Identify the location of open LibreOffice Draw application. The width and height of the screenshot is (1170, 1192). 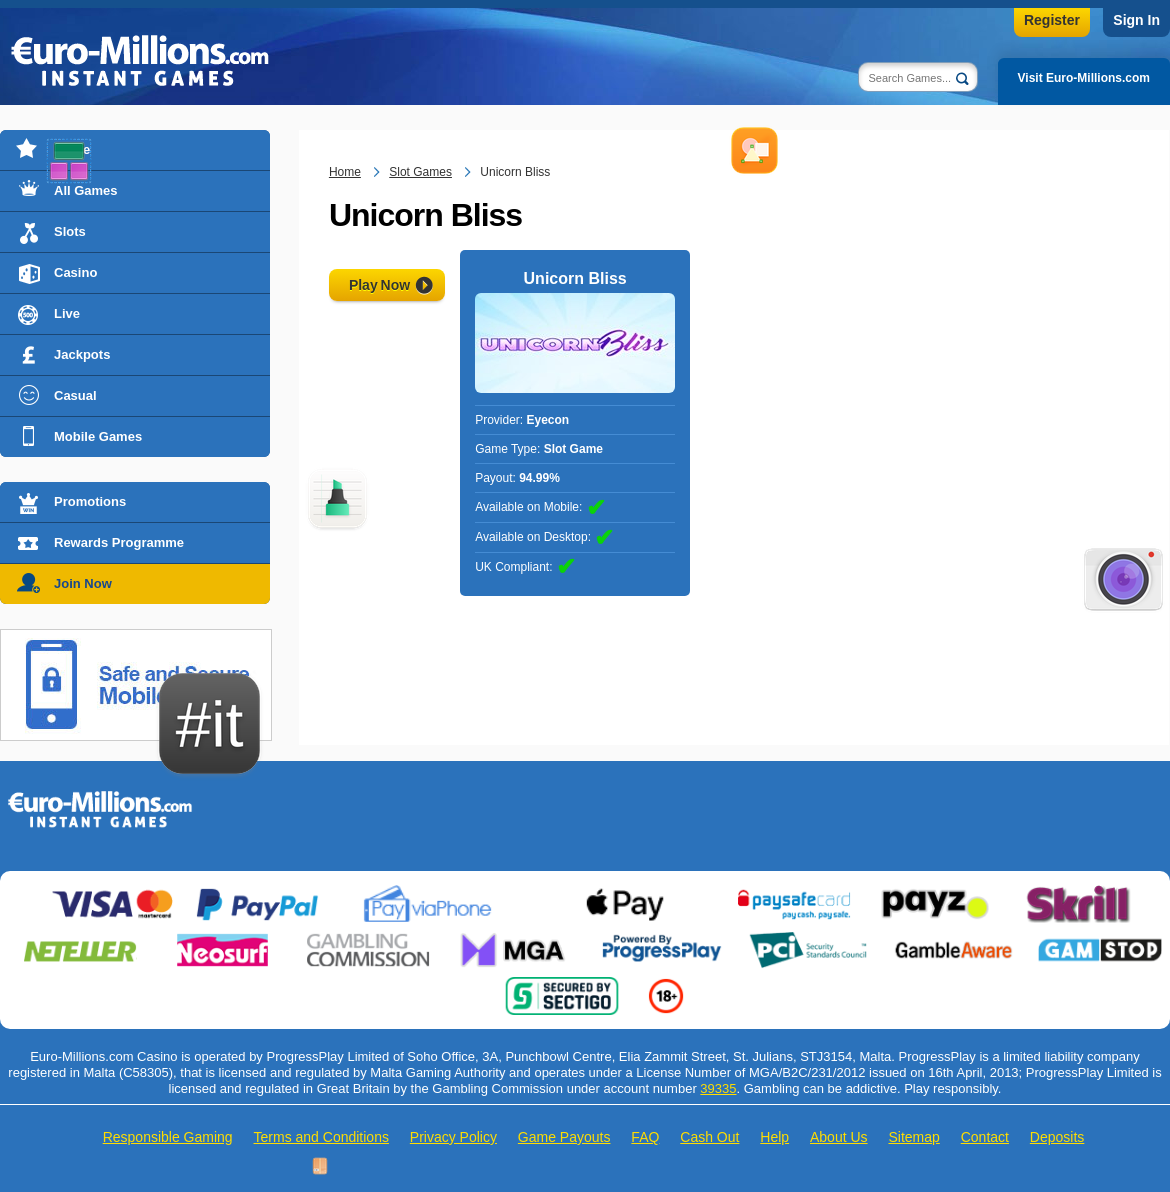
(754, 150).